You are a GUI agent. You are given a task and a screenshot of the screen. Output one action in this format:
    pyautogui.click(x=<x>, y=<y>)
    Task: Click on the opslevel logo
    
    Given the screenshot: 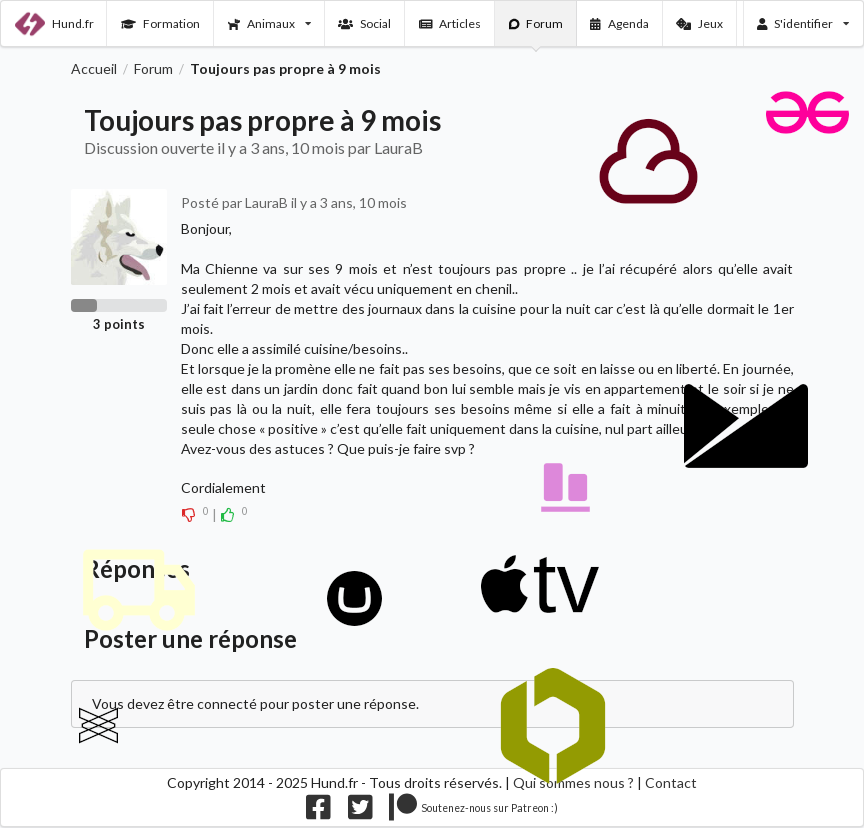 What is the action you would take?
    pyautogui.click(x=553, y=726)
    